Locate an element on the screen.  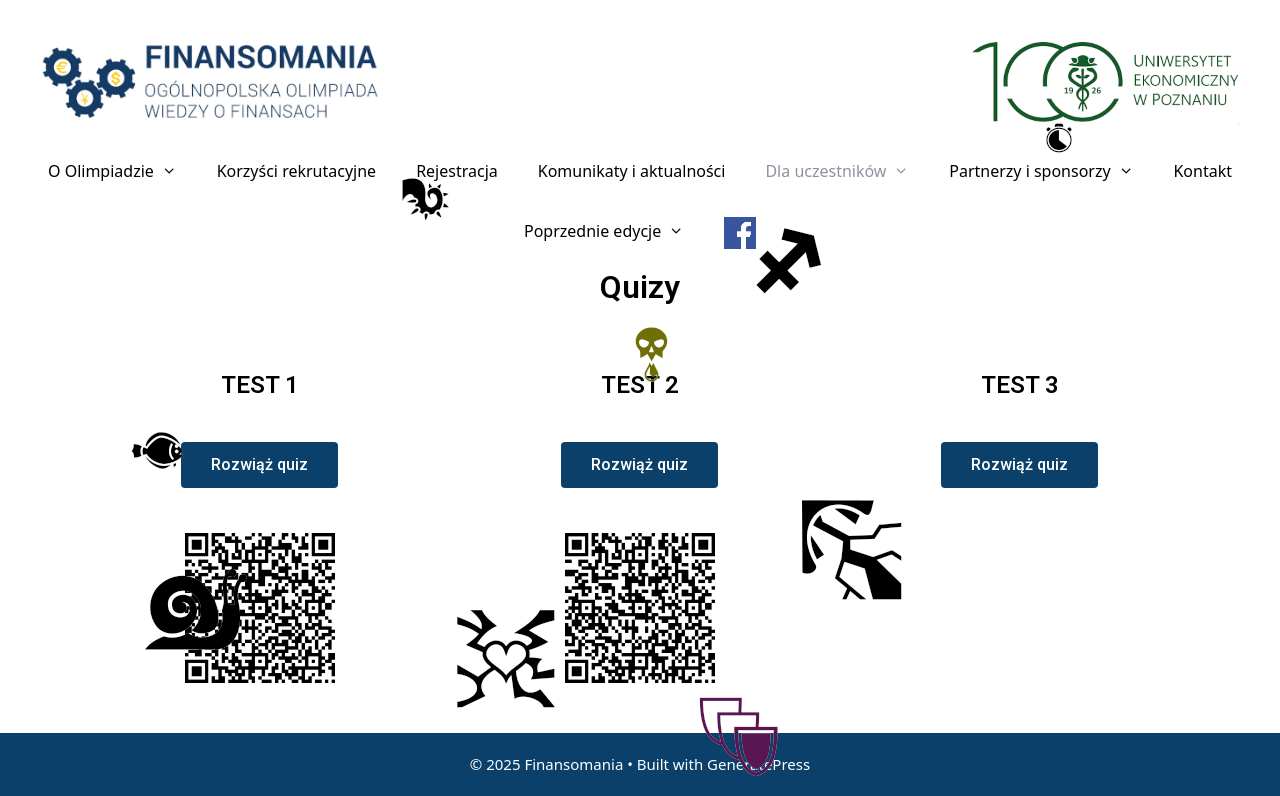
view sagittarius zodiac sign is located at coordinates (789, 261).